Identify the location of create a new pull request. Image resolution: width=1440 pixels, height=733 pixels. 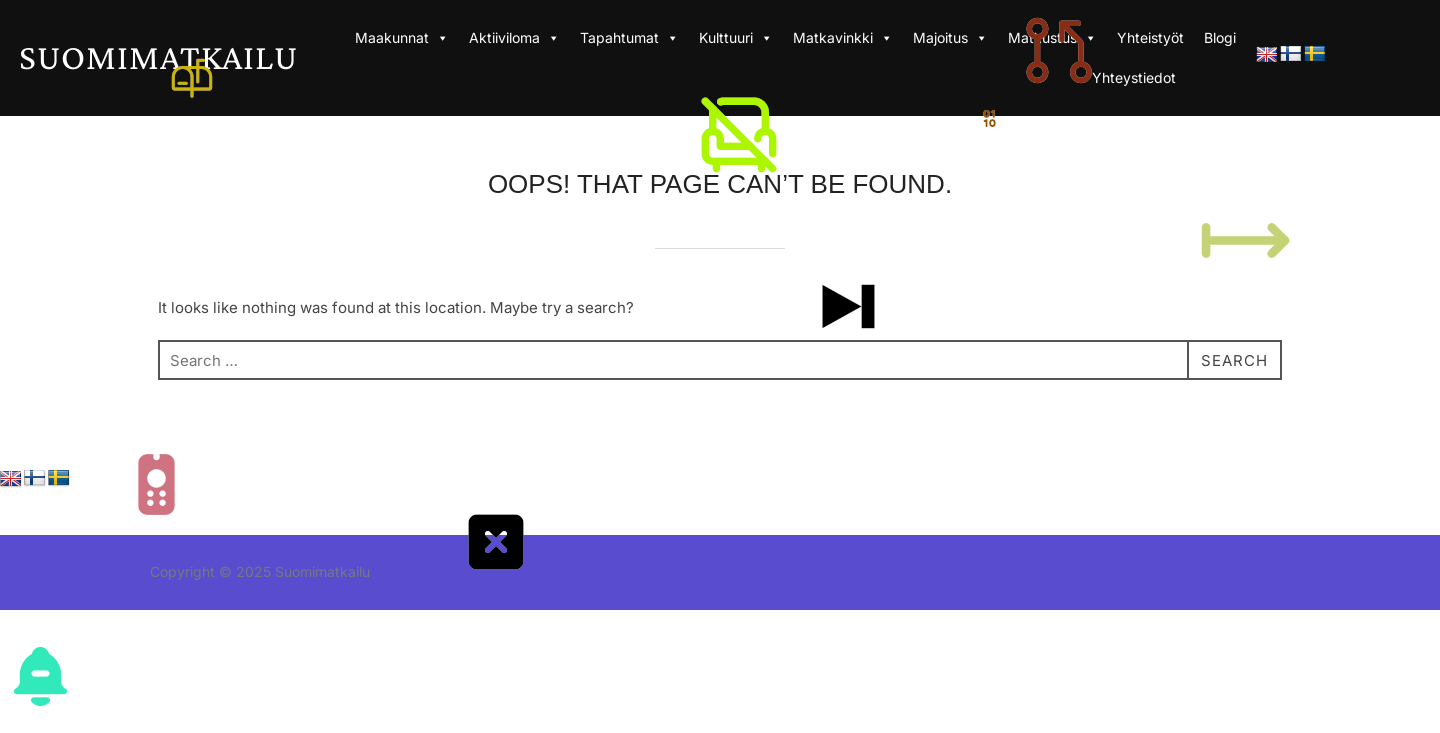
(1056, 50).